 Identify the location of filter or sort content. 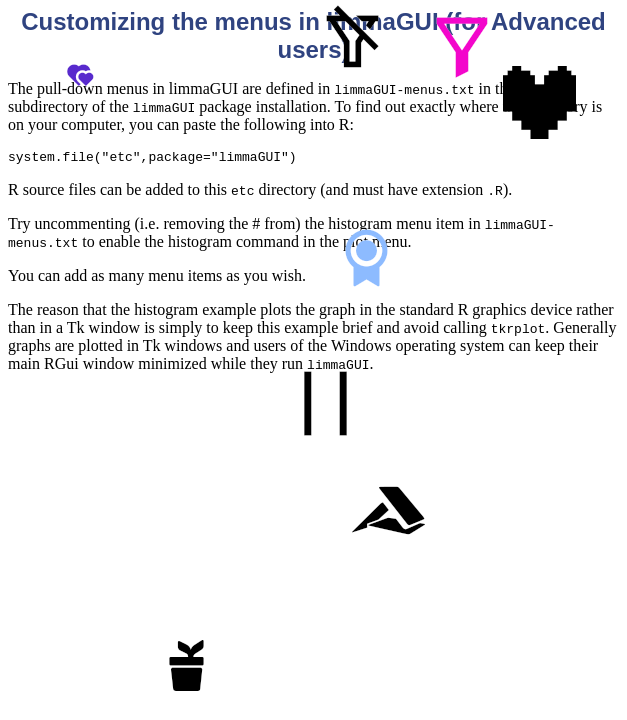
(462, 46).